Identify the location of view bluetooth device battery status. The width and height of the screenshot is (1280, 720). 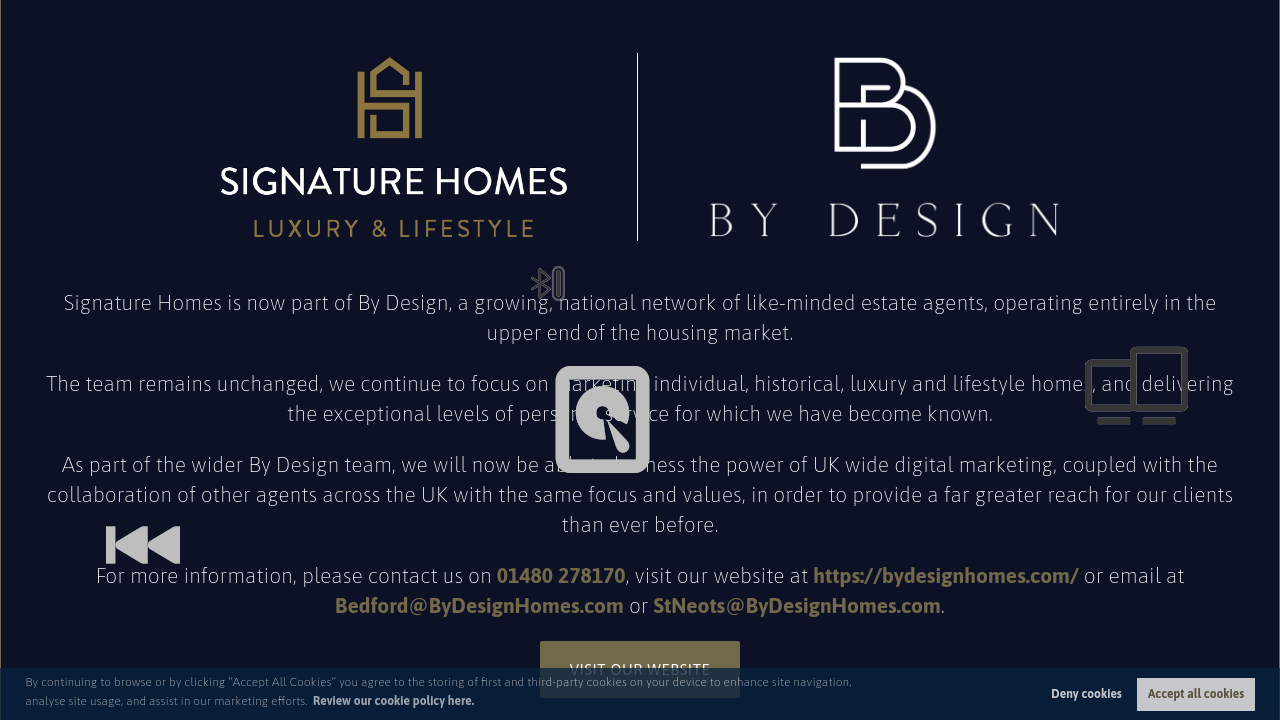
(547, 283).